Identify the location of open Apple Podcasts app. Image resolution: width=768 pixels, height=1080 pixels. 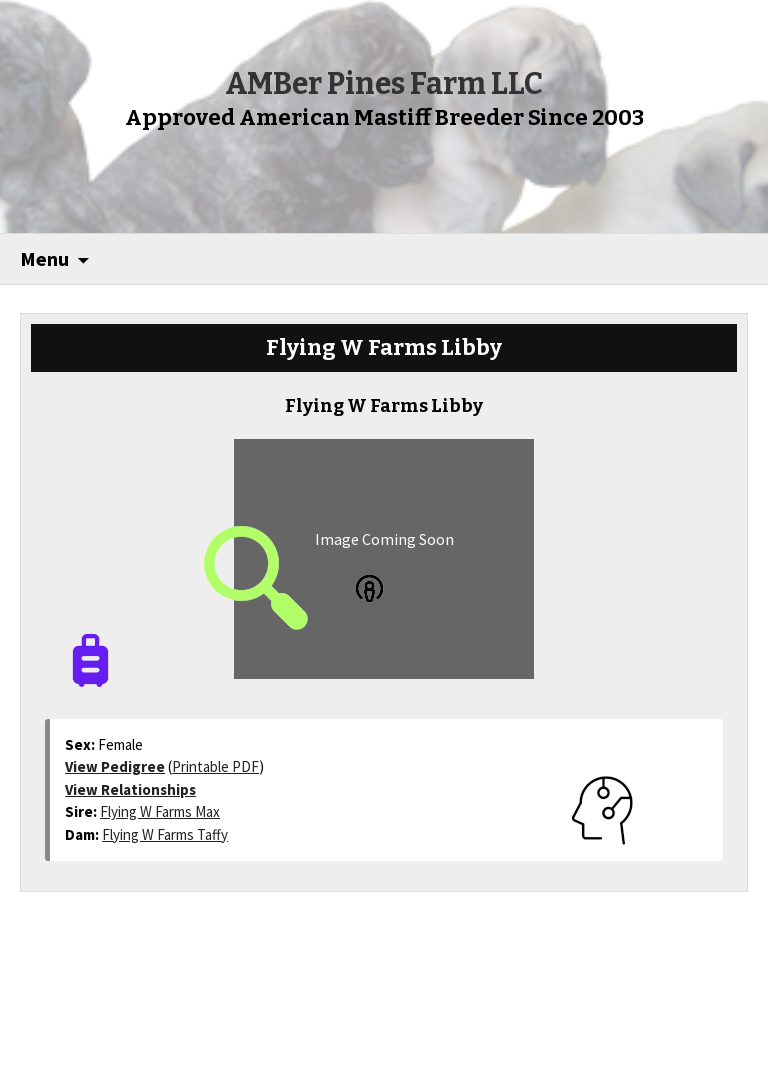
(369, 588).